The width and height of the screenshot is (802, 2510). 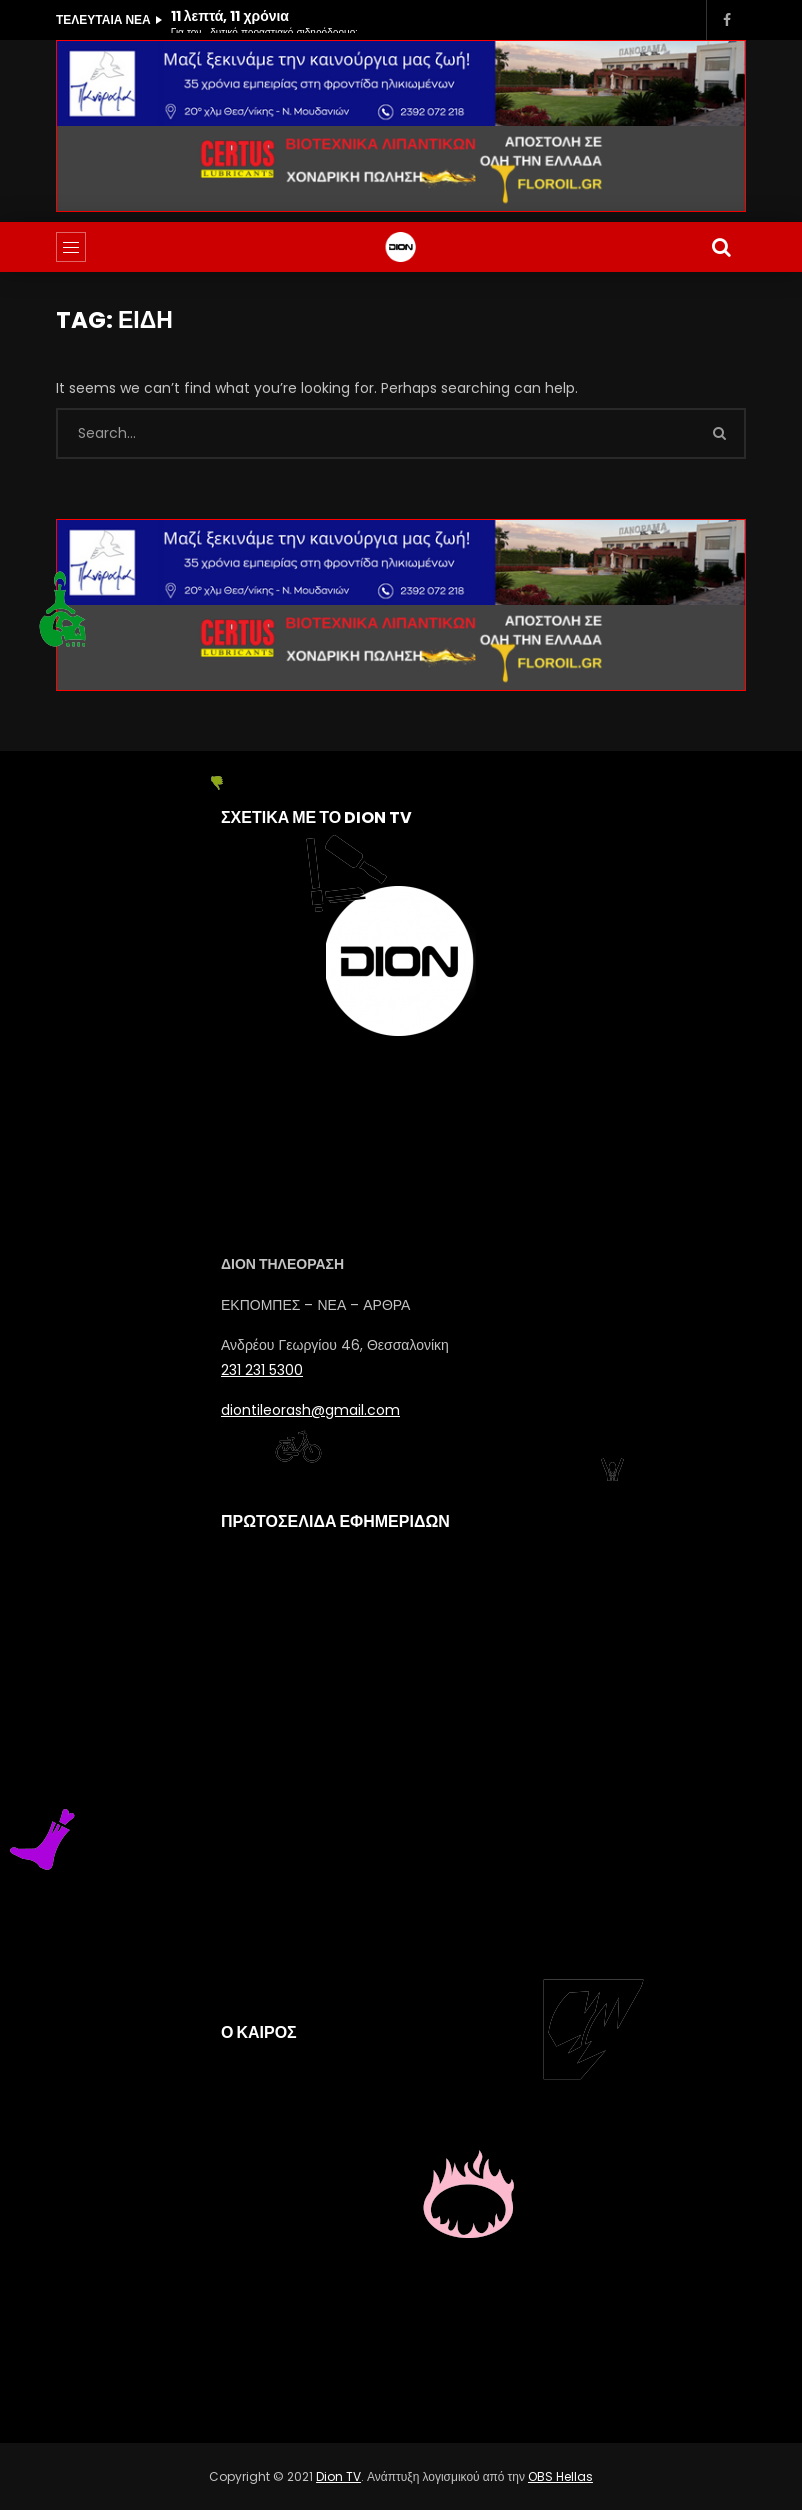 What do you see at coordinates (593, 2029) in the screenshot?
I see `select ent or tree creature character` at bounding box center [593, 2029].